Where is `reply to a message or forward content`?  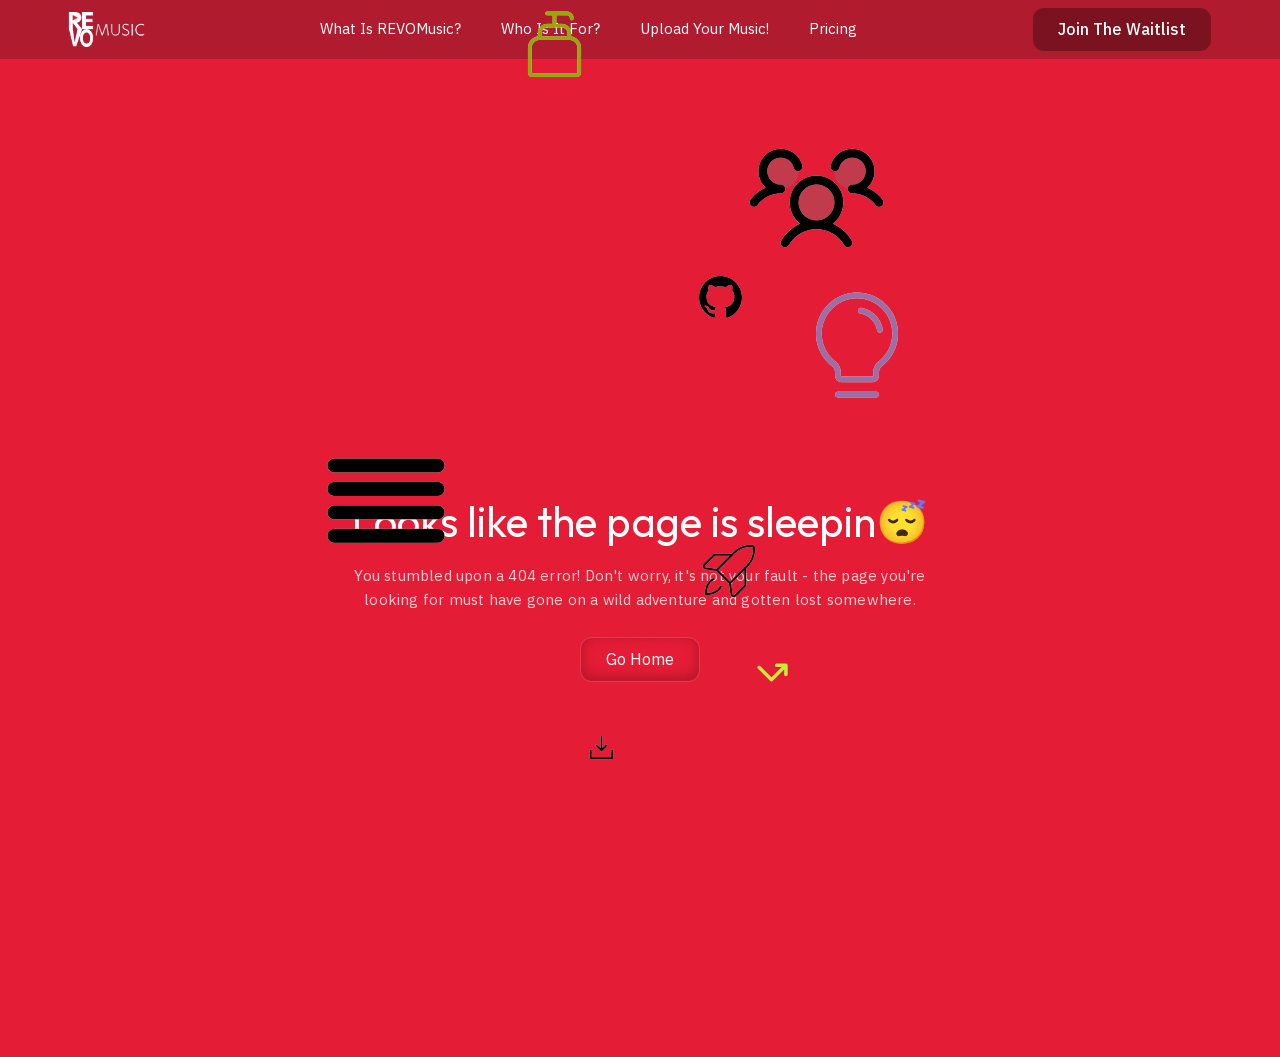 reply to a message or forward content is located at coordinates (772, 671).